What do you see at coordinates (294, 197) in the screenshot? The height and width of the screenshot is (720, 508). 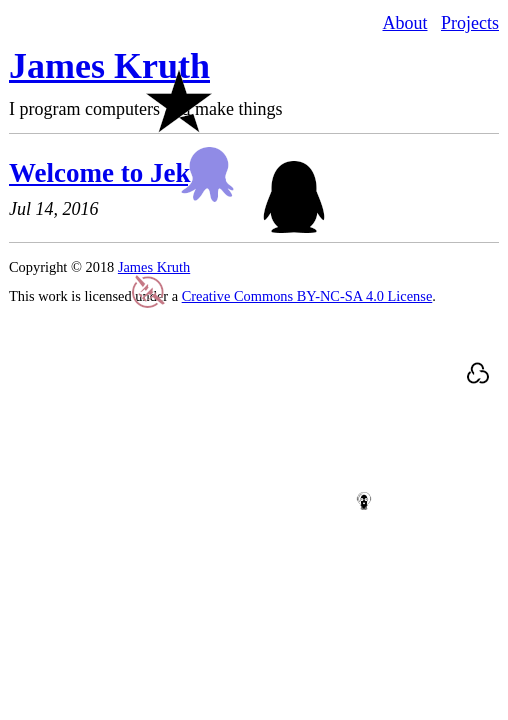 I see `open QQ messaging app` at bounding box center [294, 197].